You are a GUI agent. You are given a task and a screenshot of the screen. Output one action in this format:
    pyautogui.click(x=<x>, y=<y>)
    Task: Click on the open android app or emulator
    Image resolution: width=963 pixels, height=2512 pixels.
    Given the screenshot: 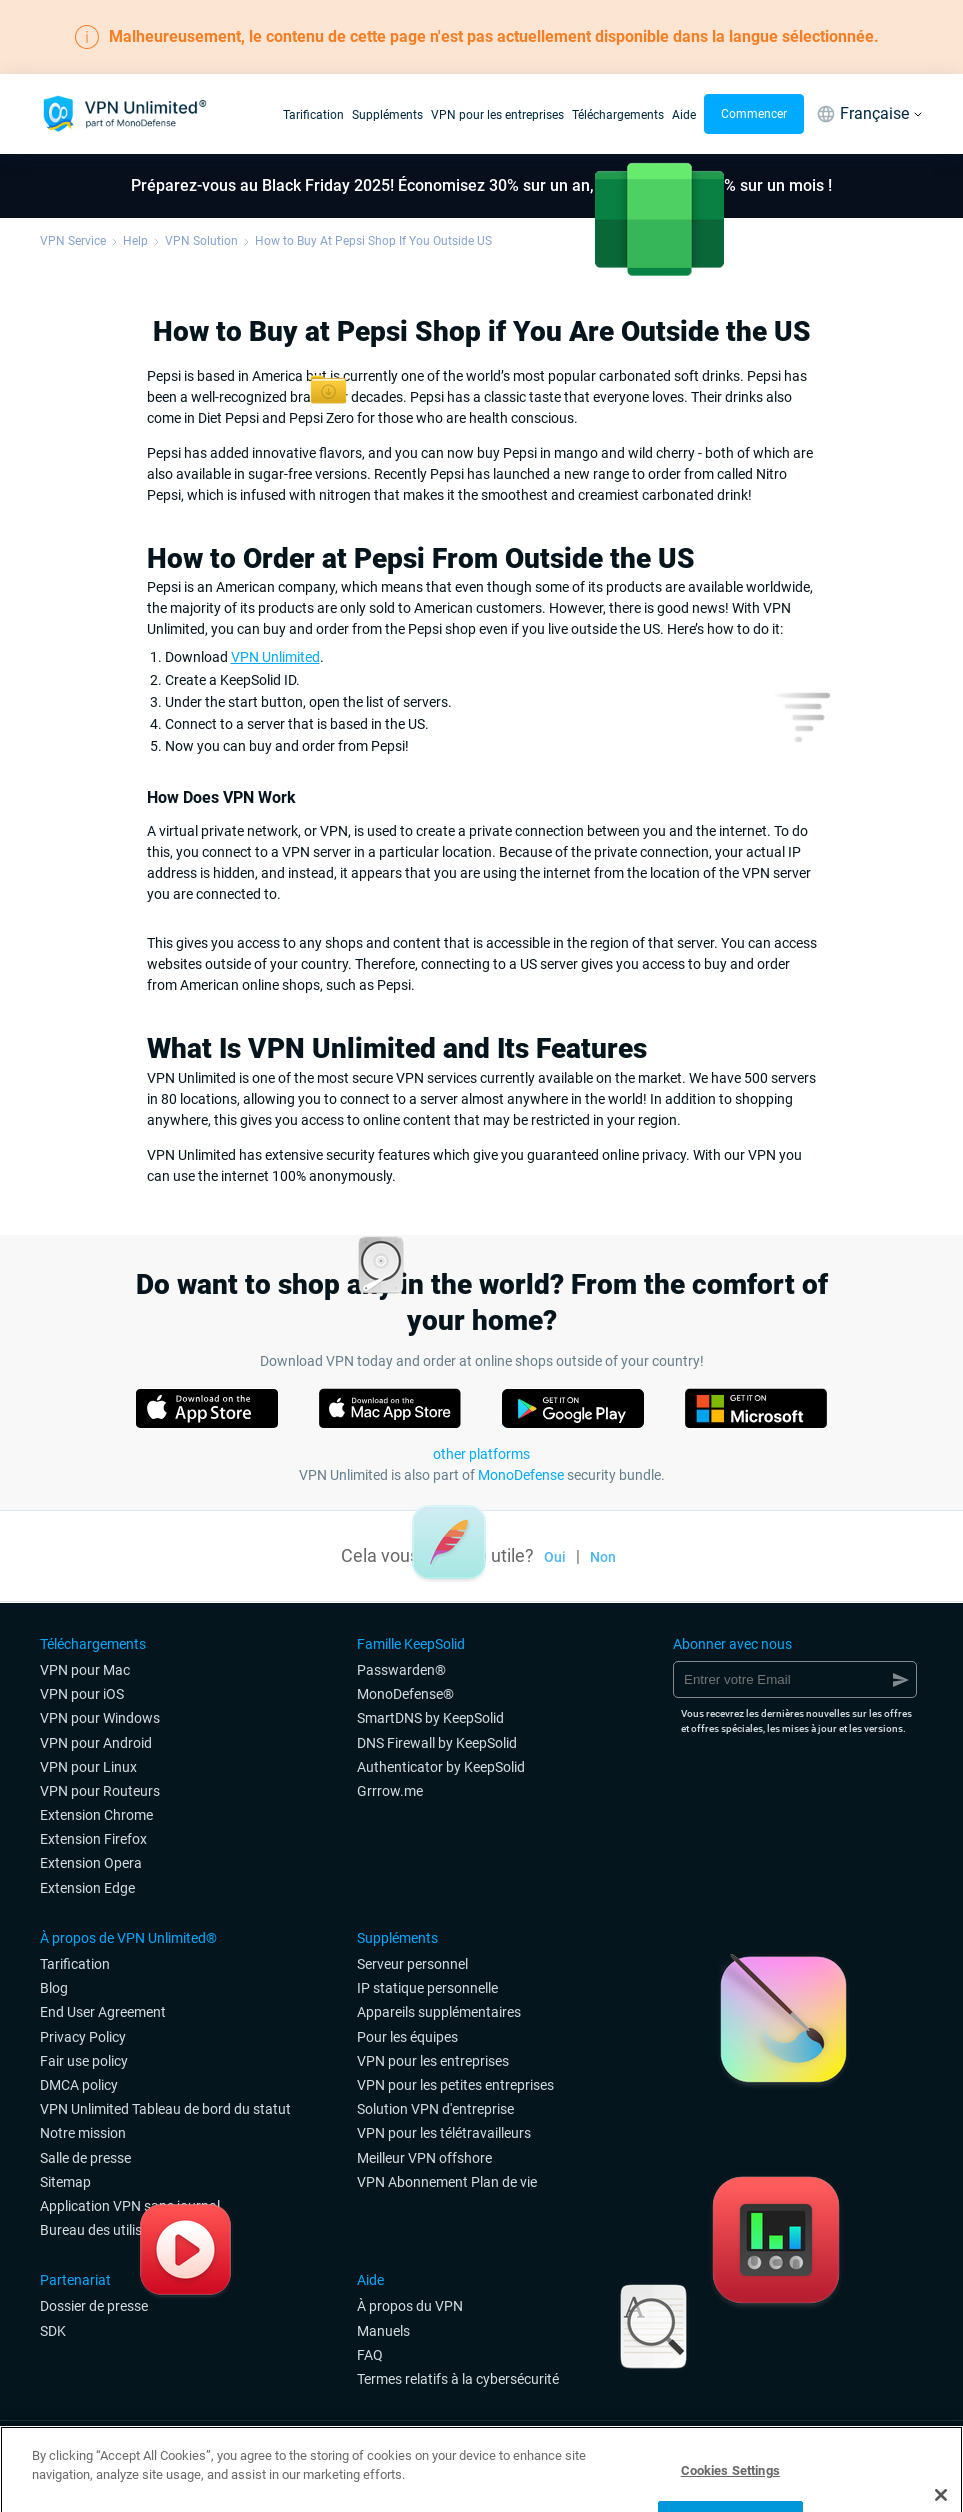 What is the action you would take?
    pyautogui.click(x=659, y=219)
    